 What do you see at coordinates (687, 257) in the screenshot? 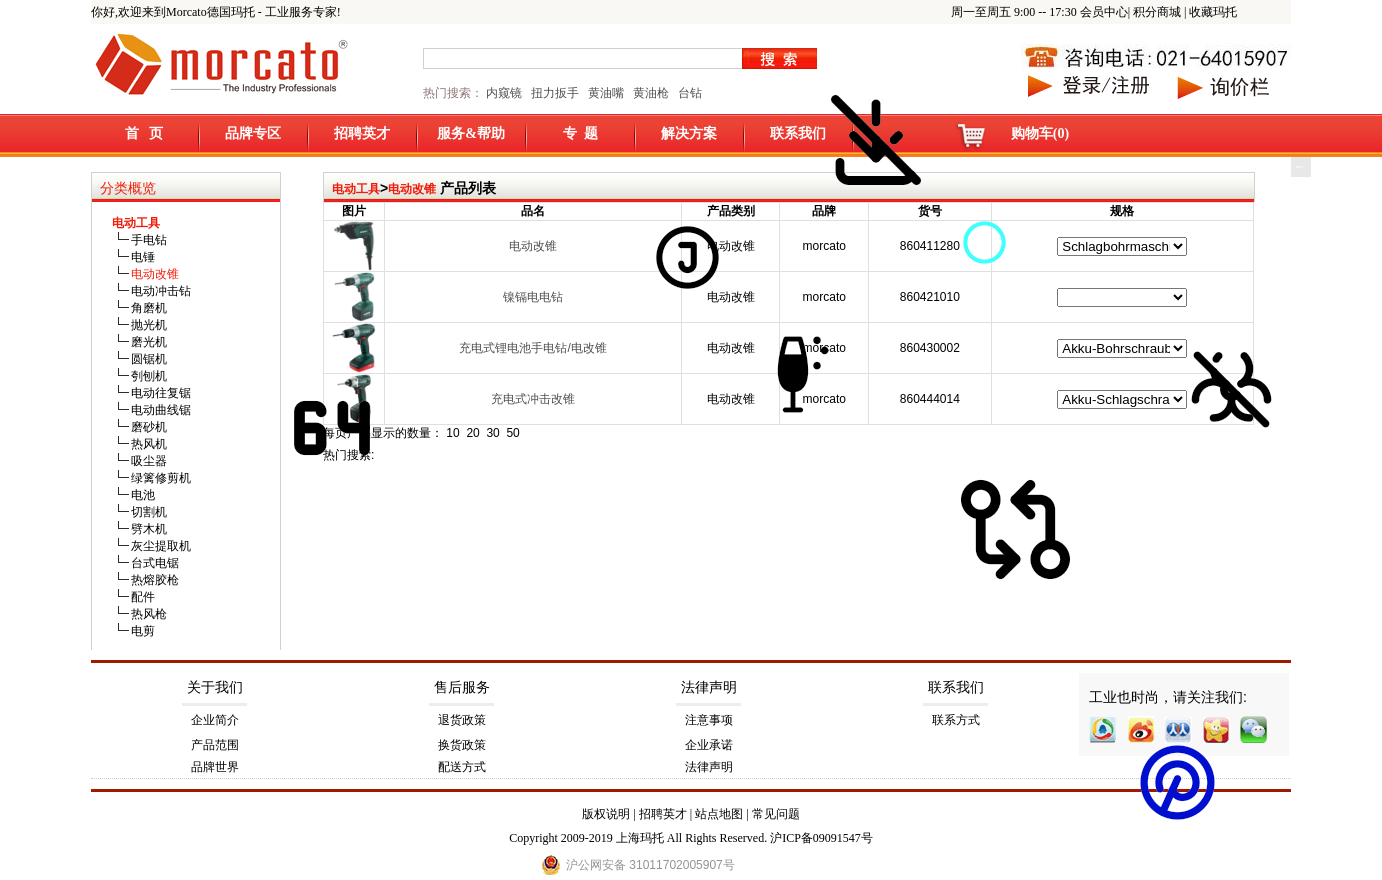
I see `indicates items or contacts starting with the letter J` at bounding box center [687, 257].